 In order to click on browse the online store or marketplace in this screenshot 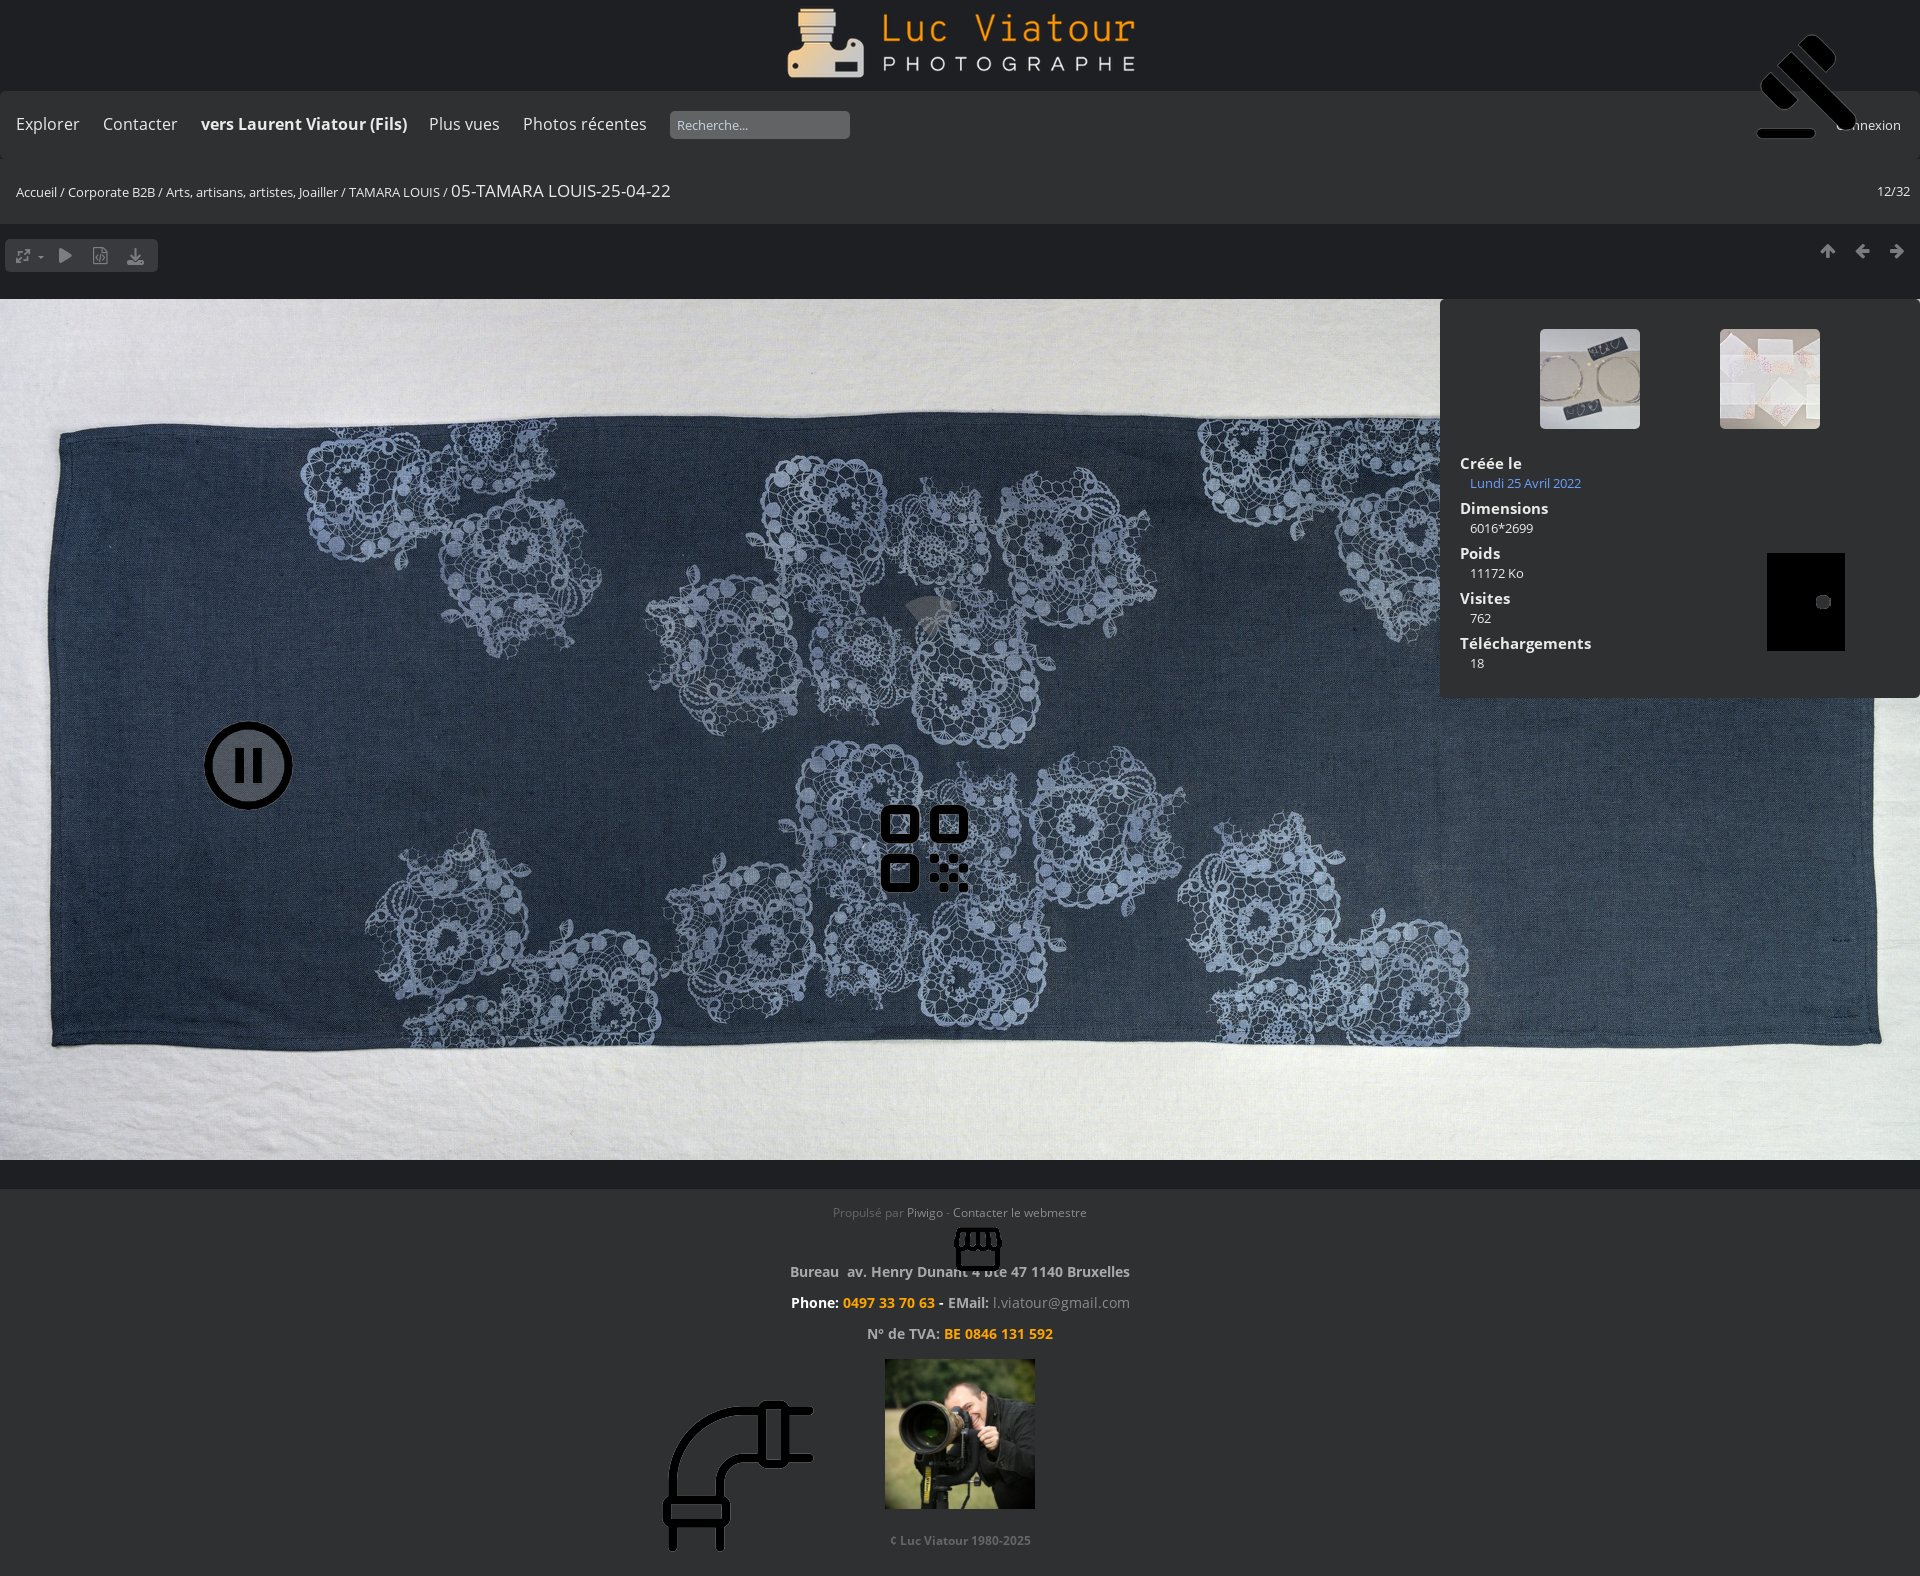, I will do `click(978, 1249)`.